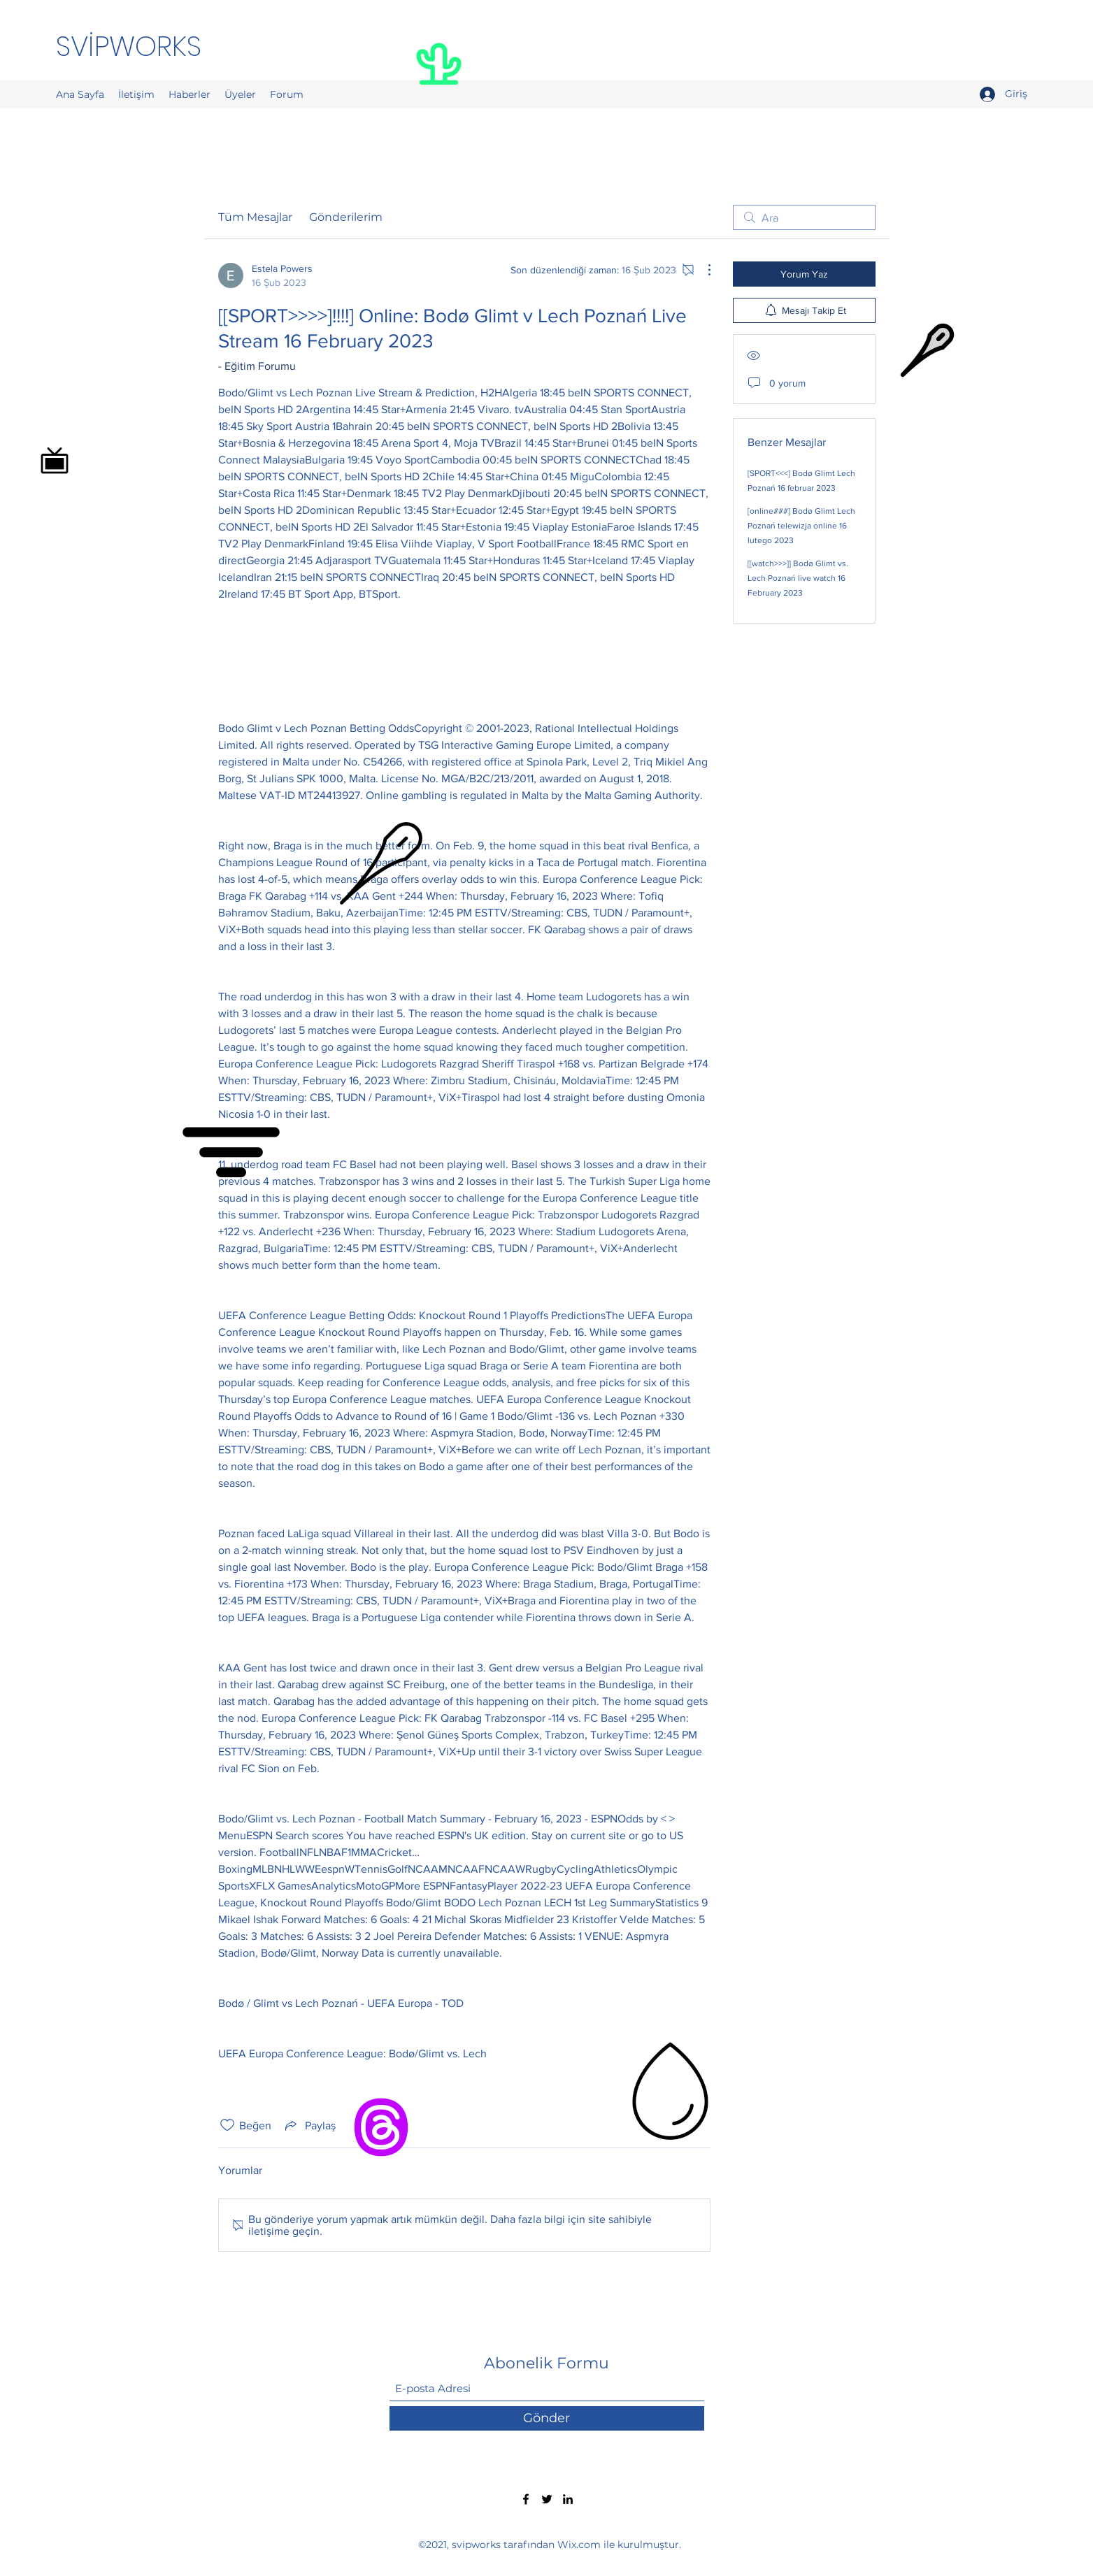 This screenshot has height=2576, width=1093. I want to click on adjust water or hydration settings, so click(670, 2094).